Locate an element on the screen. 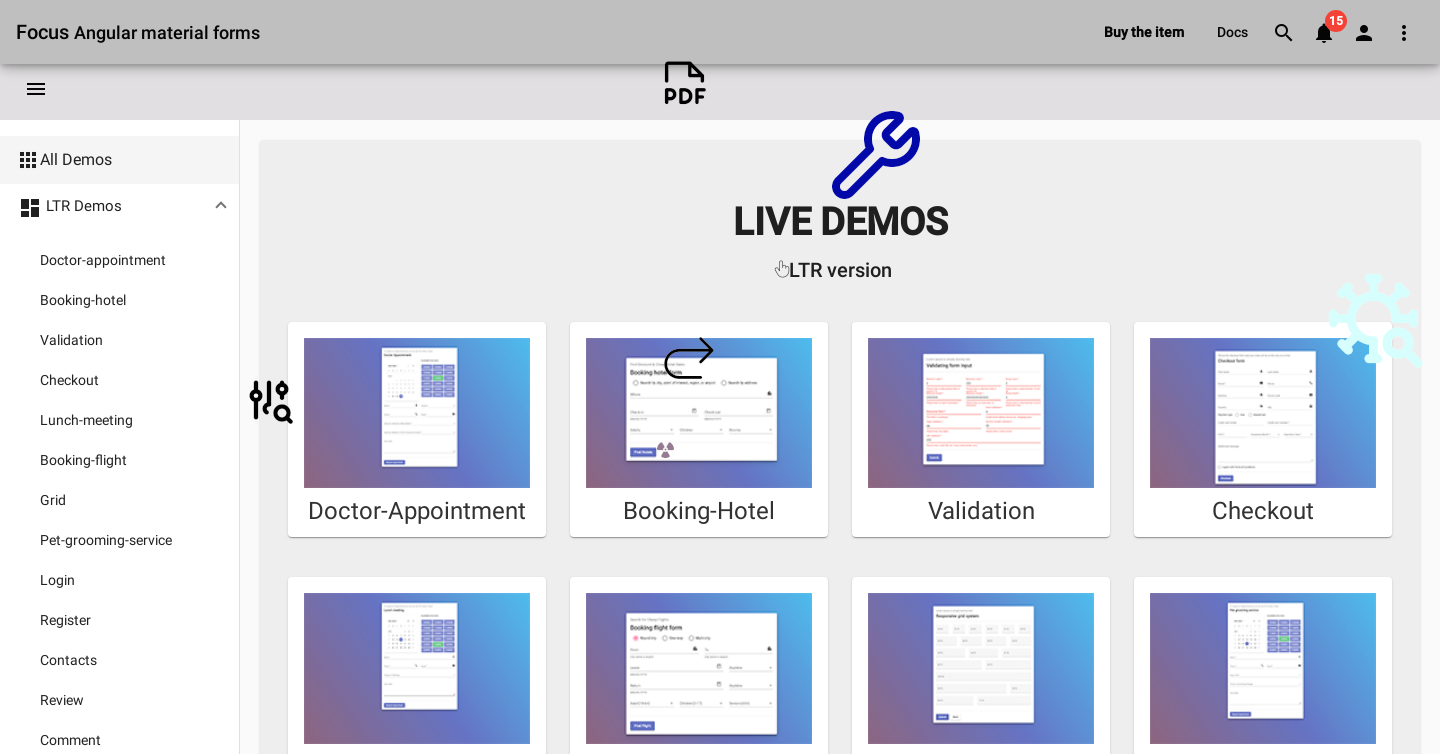 Image resolution: width=1440 pixels, height=754 pixels. search or filter adjustment settings is located at coordinates (269, 400).